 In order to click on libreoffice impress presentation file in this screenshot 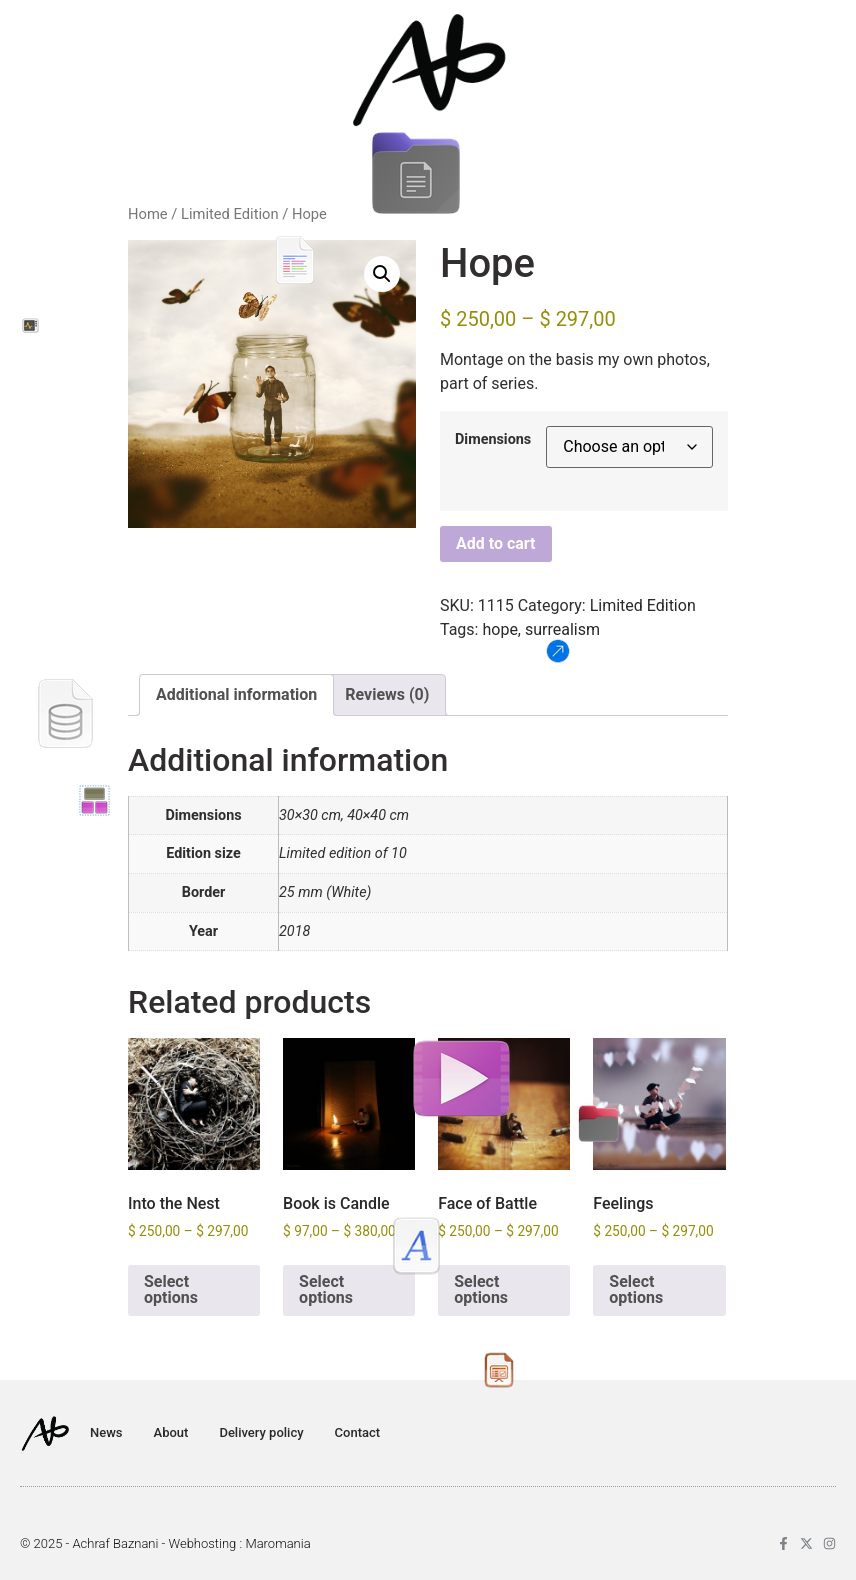, I will do `click(499, 1370)`.